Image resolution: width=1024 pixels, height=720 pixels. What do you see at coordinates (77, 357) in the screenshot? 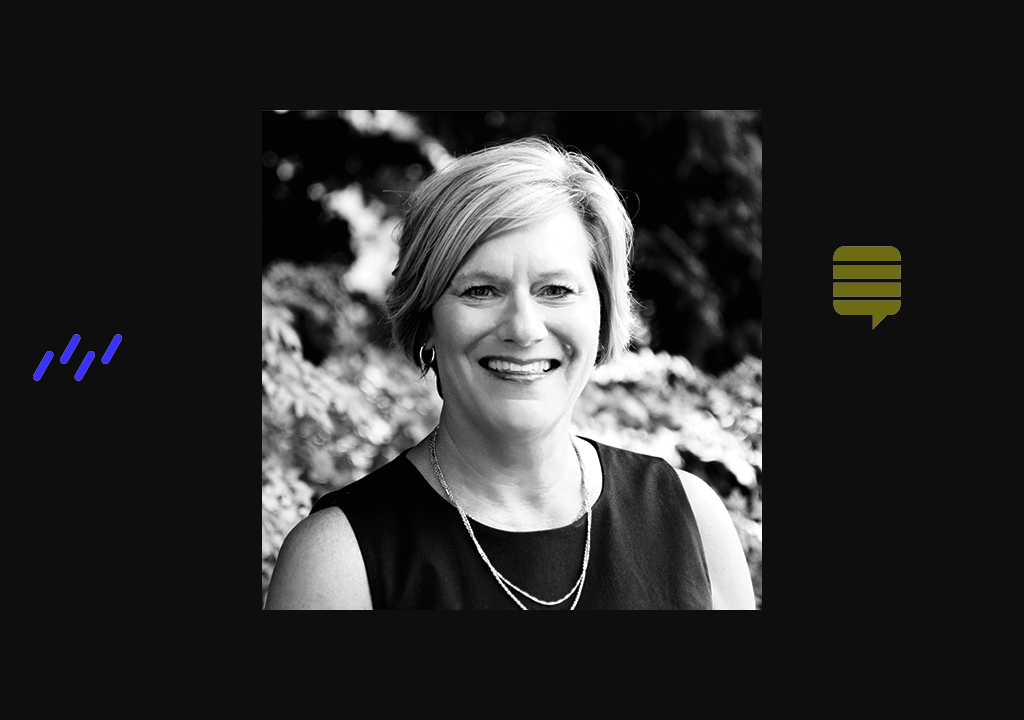
I see `drizzle ORM logo` at bounding box center [77, 357].